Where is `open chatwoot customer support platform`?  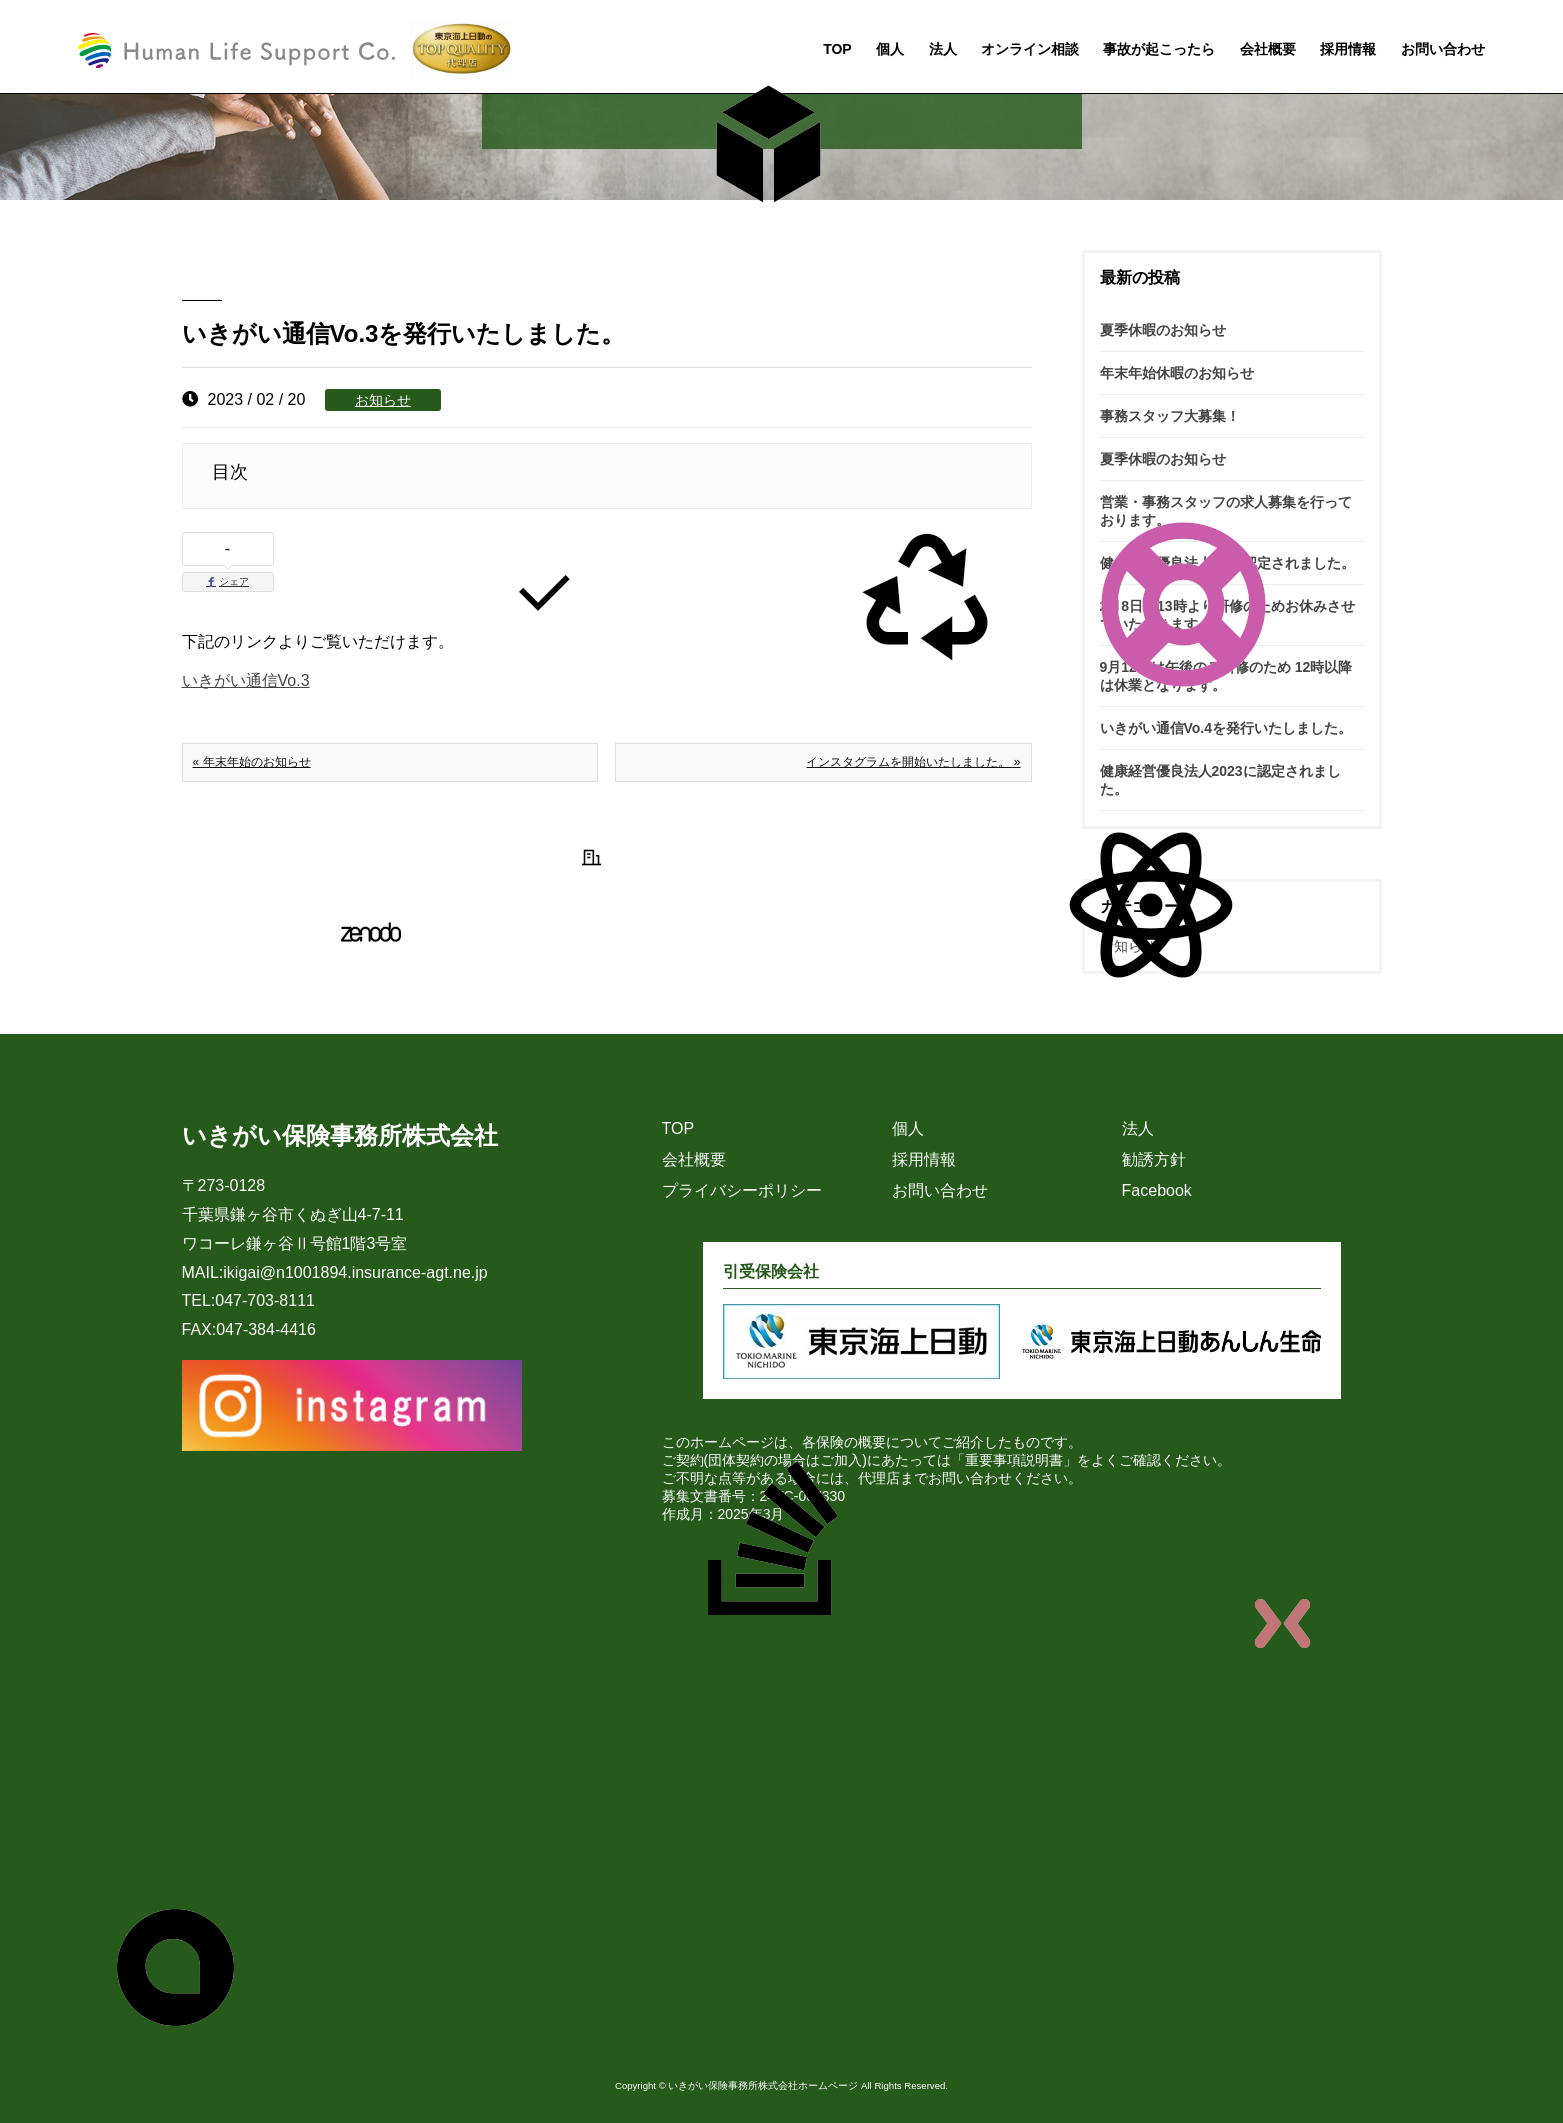 open chatwoot customer support platform is located at coordinates (175, 1967).